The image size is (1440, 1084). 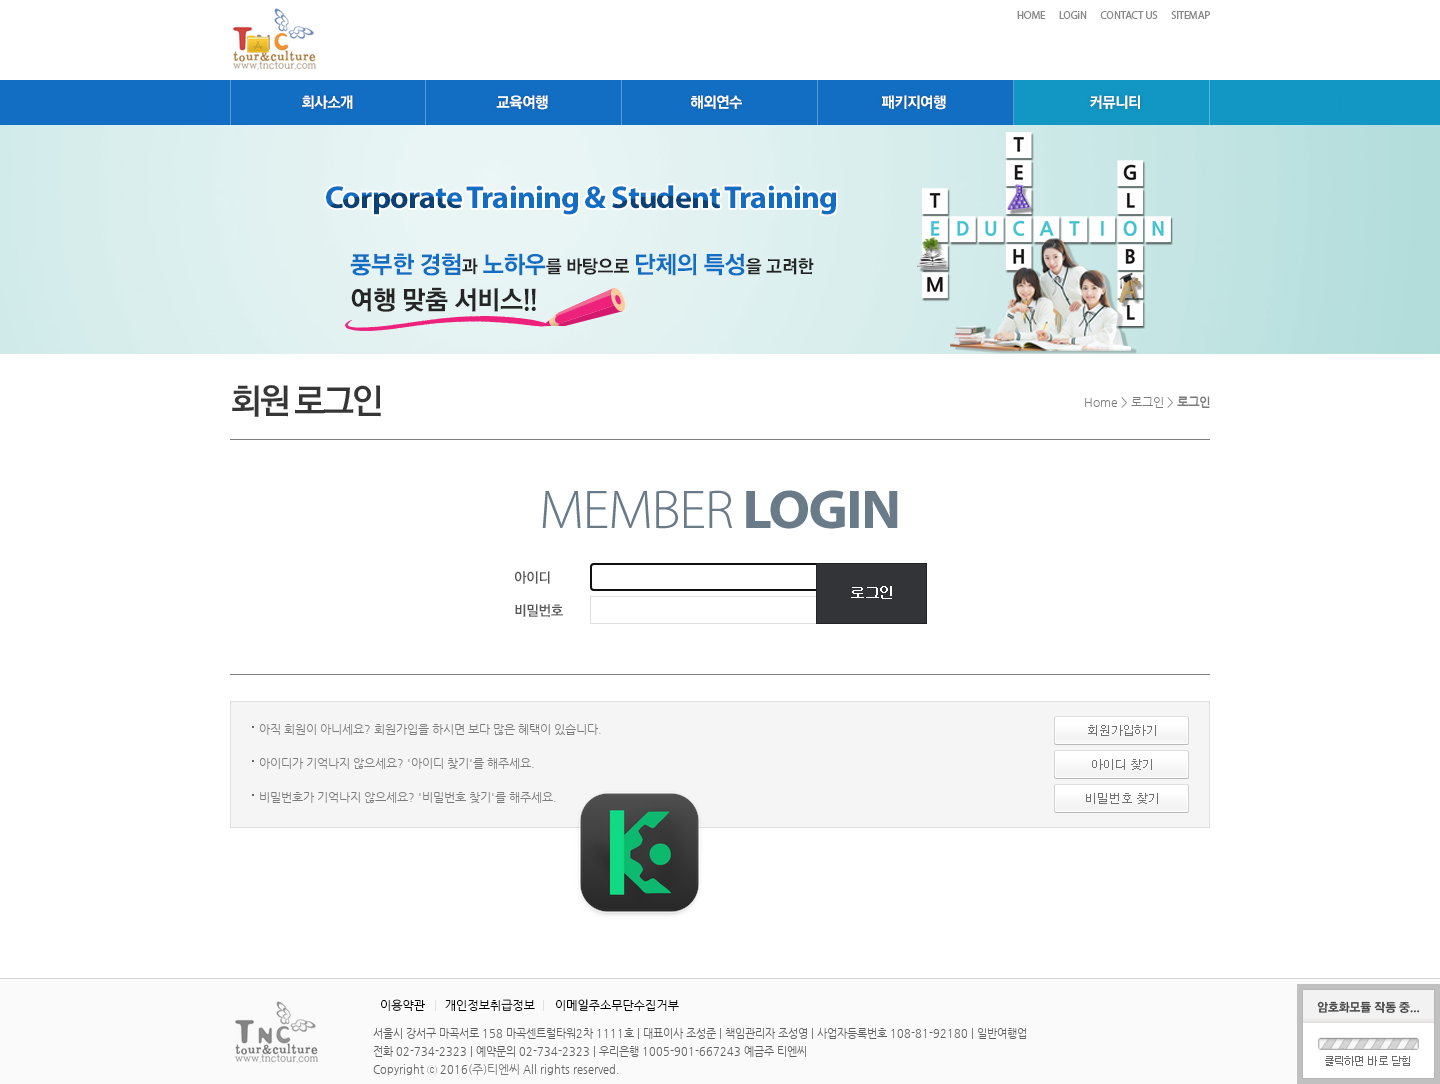 What do you see at coordinates (639, 852) in the screenshot?
I see `open cachyos kernel manager` at bounding box center [639, 852].